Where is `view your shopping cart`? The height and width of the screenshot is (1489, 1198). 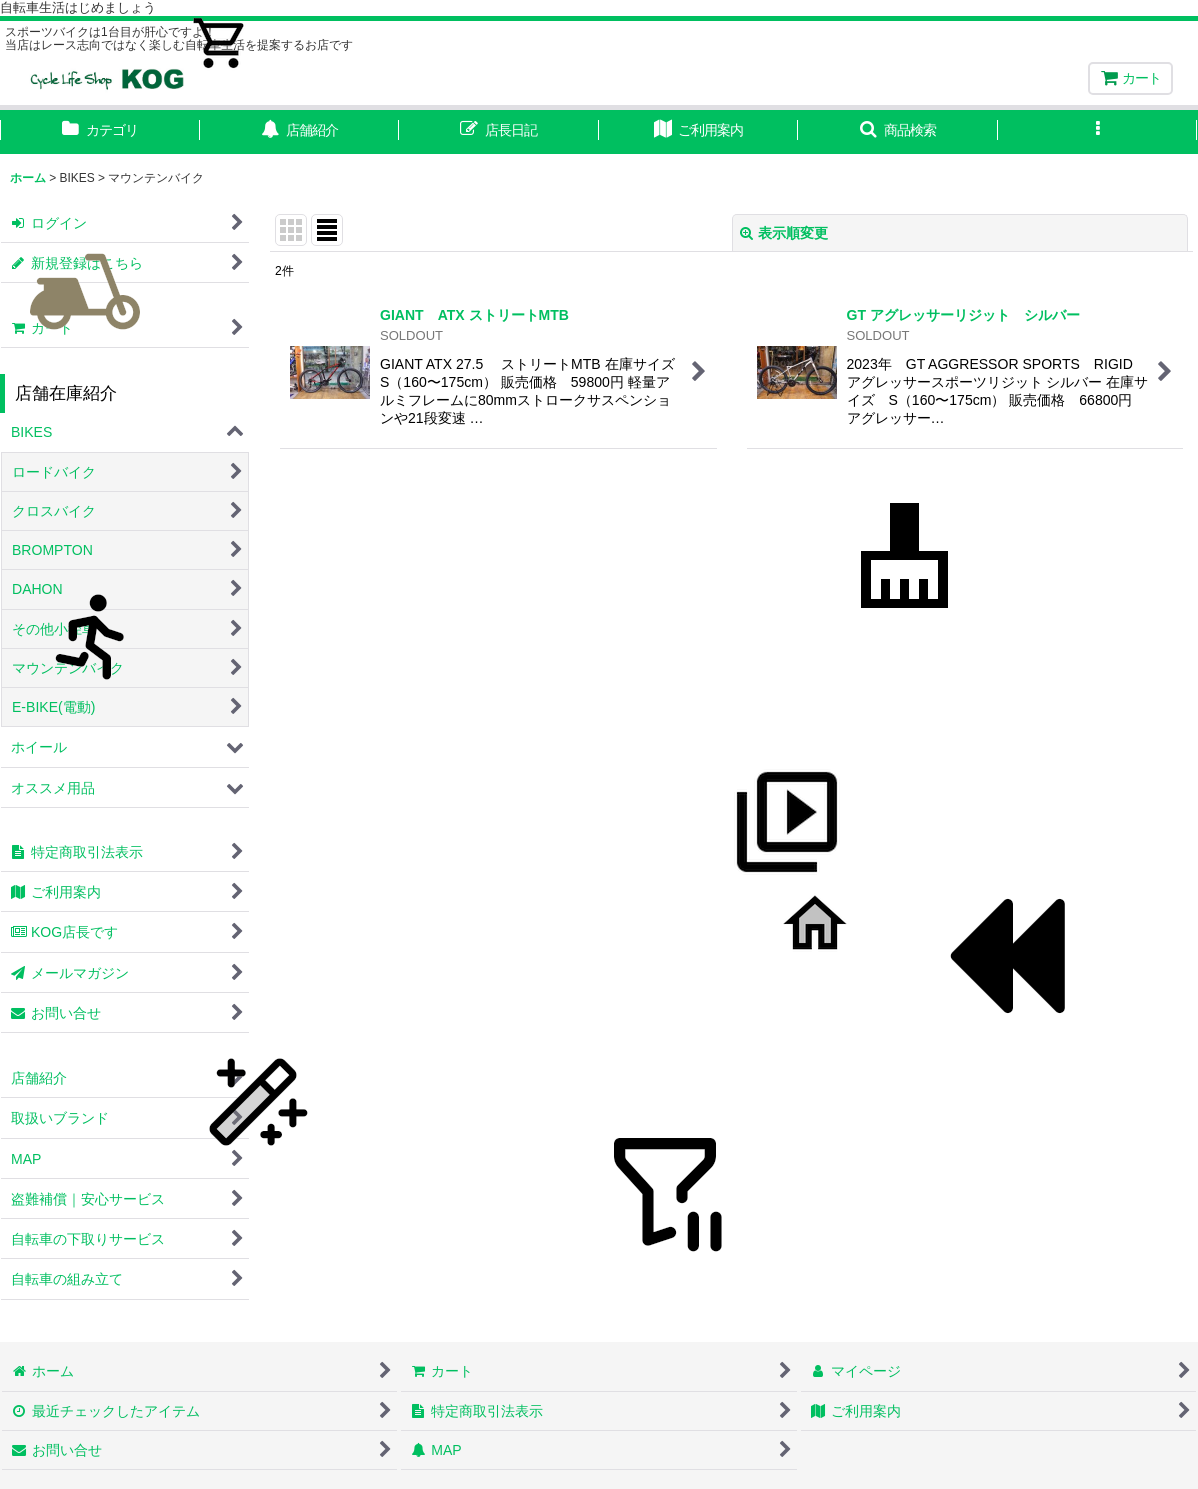
view your shopping cart is located at coordinates (221, 43).